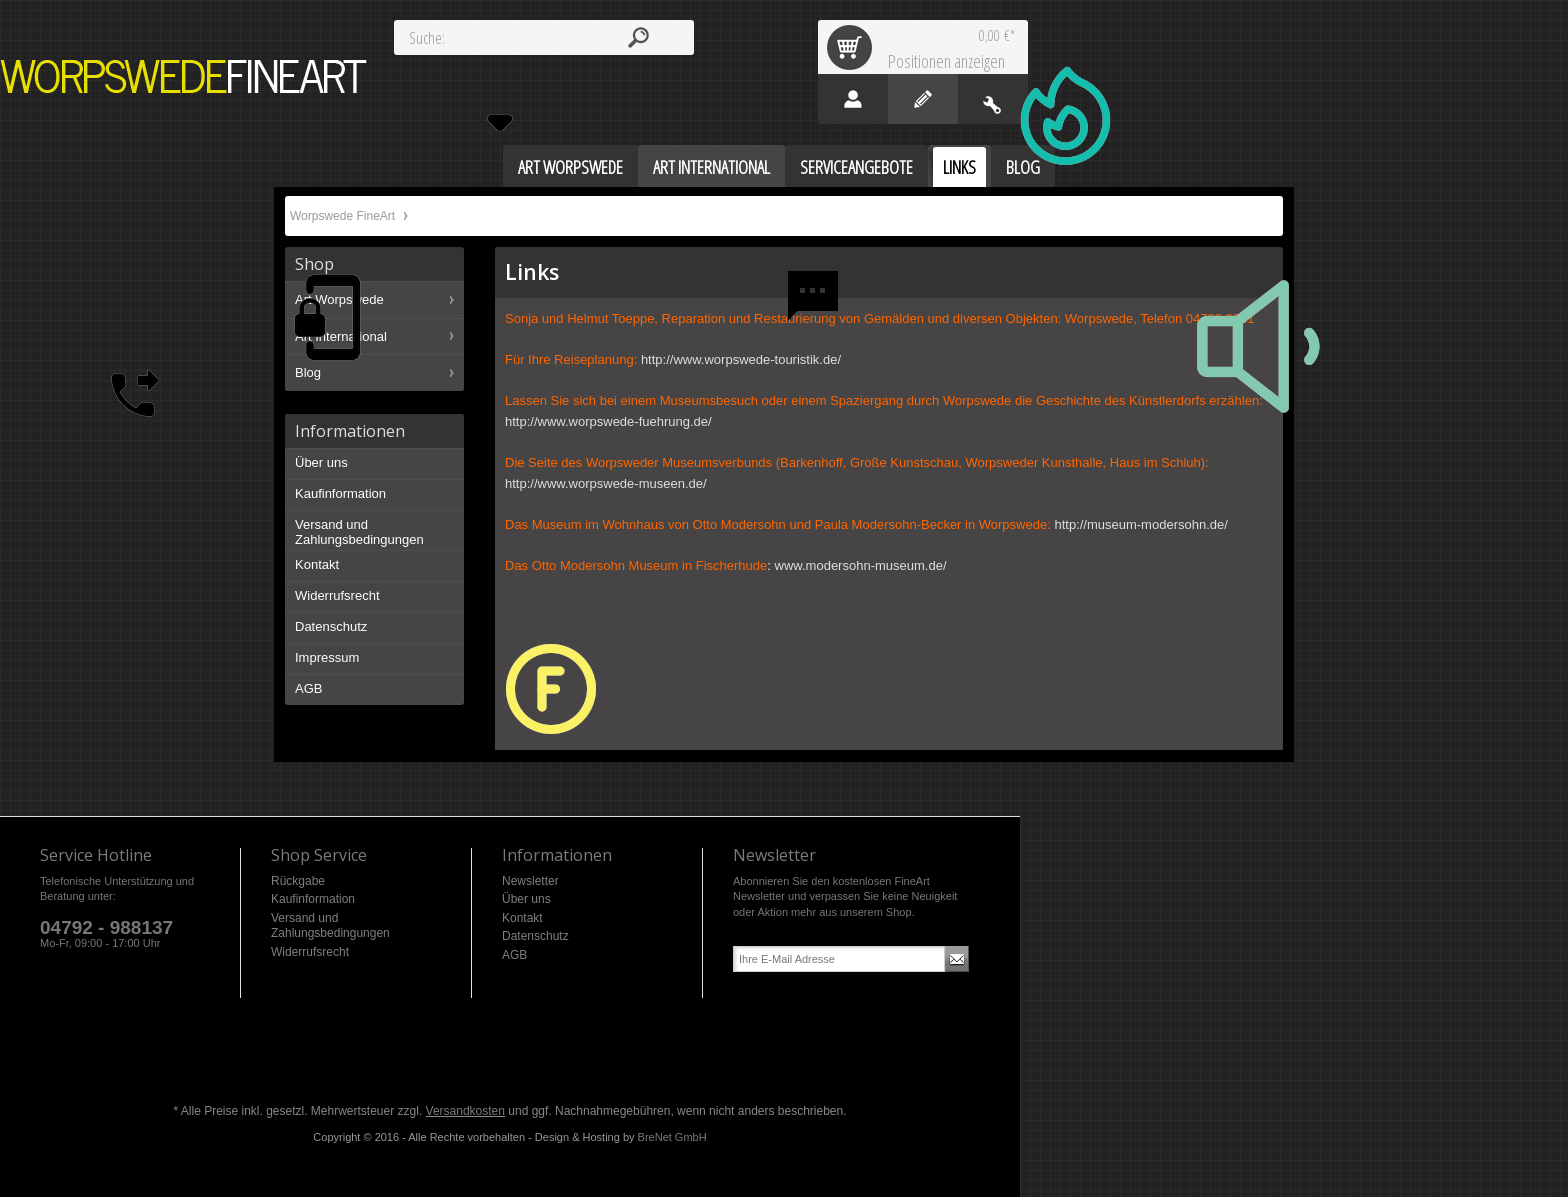  Describe the element at coordinates (133, 395) in the screenshot. I see `indicates a forwarded call` at that location.